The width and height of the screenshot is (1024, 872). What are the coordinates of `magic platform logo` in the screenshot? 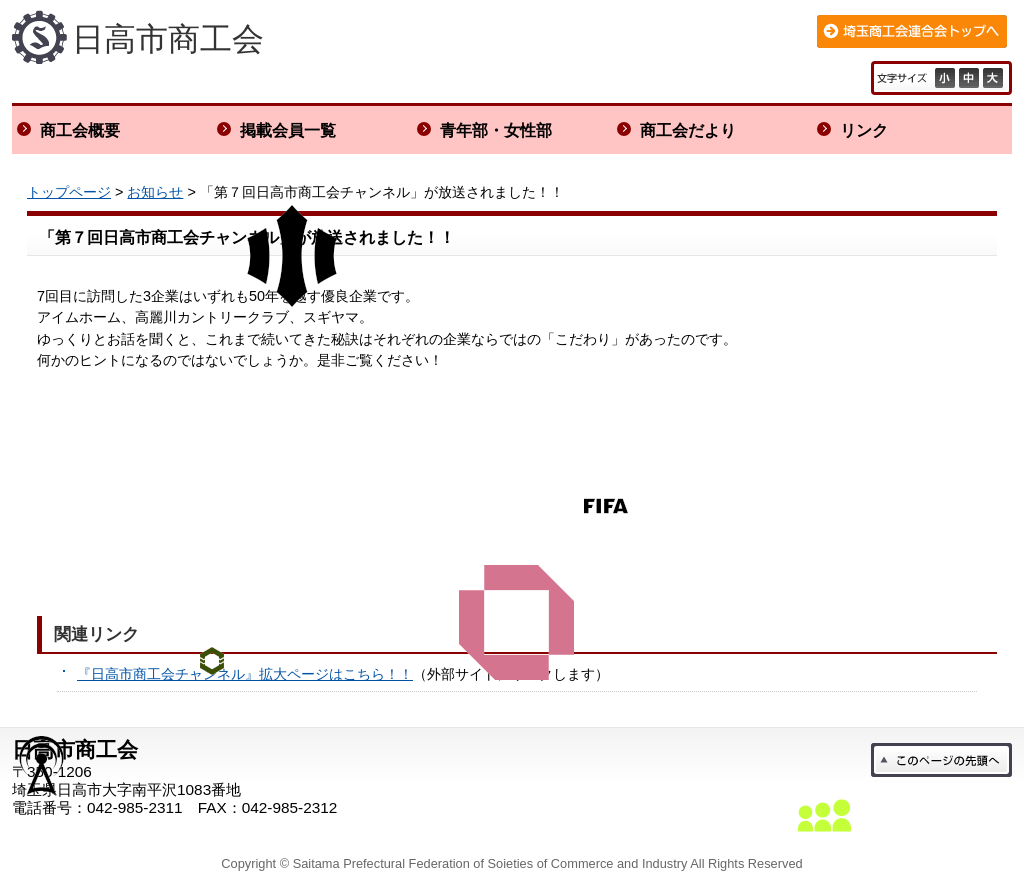 It's located at (292, 256).